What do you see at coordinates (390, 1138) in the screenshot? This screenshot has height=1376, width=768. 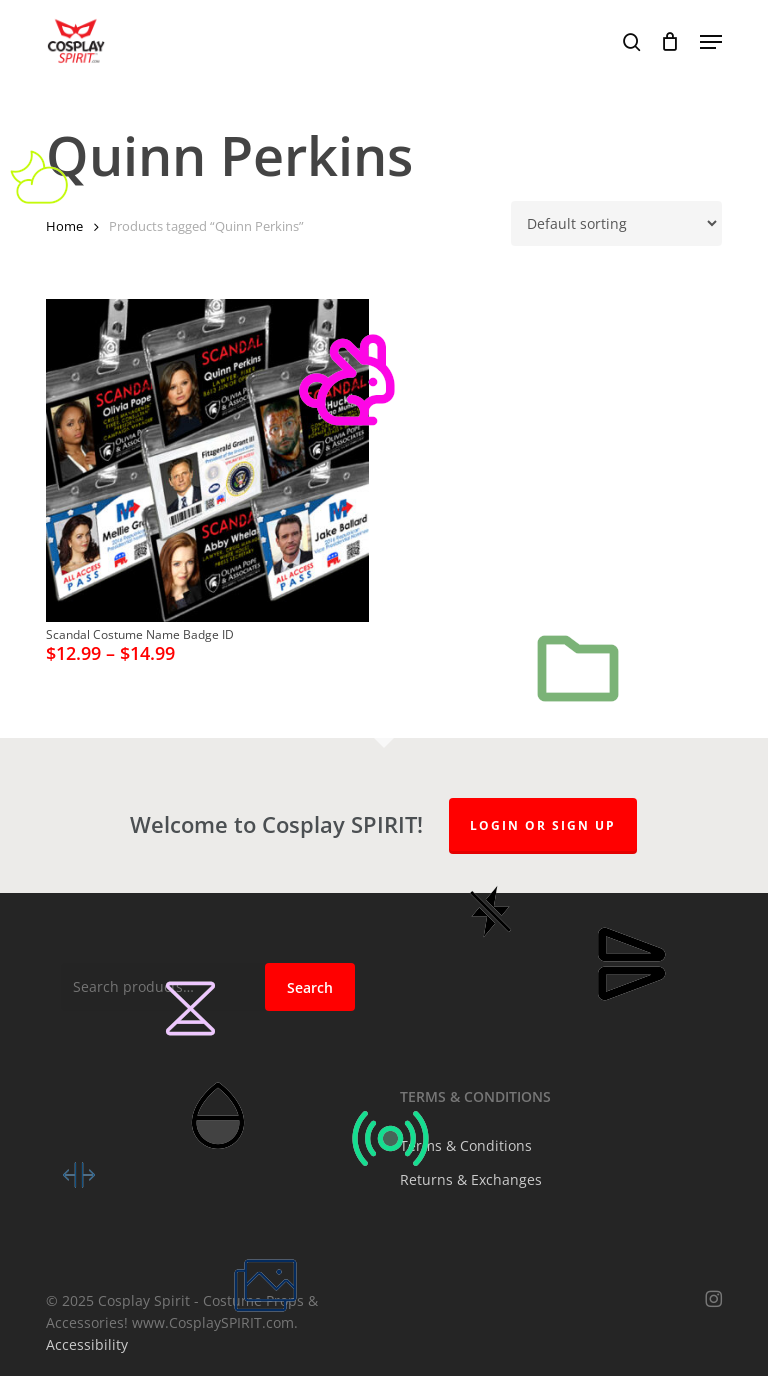 I see `start a live broadcast or stream` at bounding box center [390, 1138].